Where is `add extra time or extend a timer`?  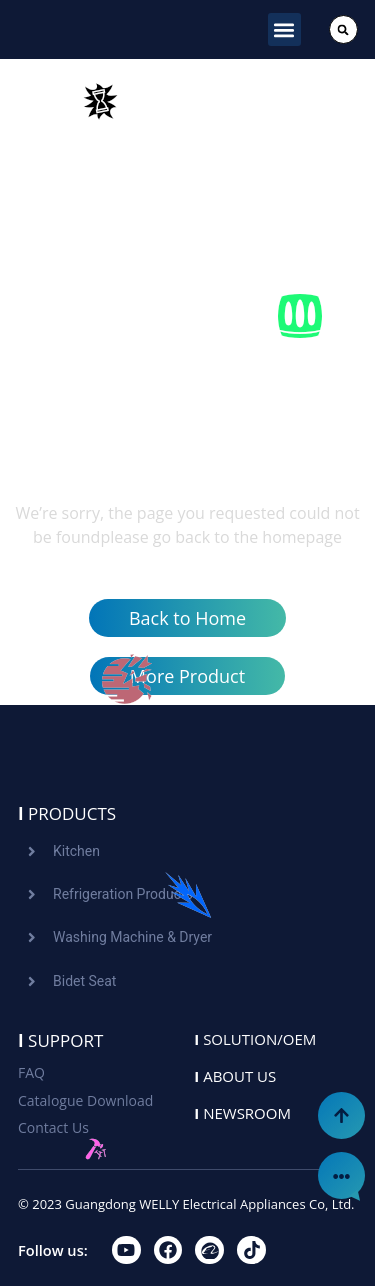
add extra time or extend a timer is located at coordinates (100, 101).